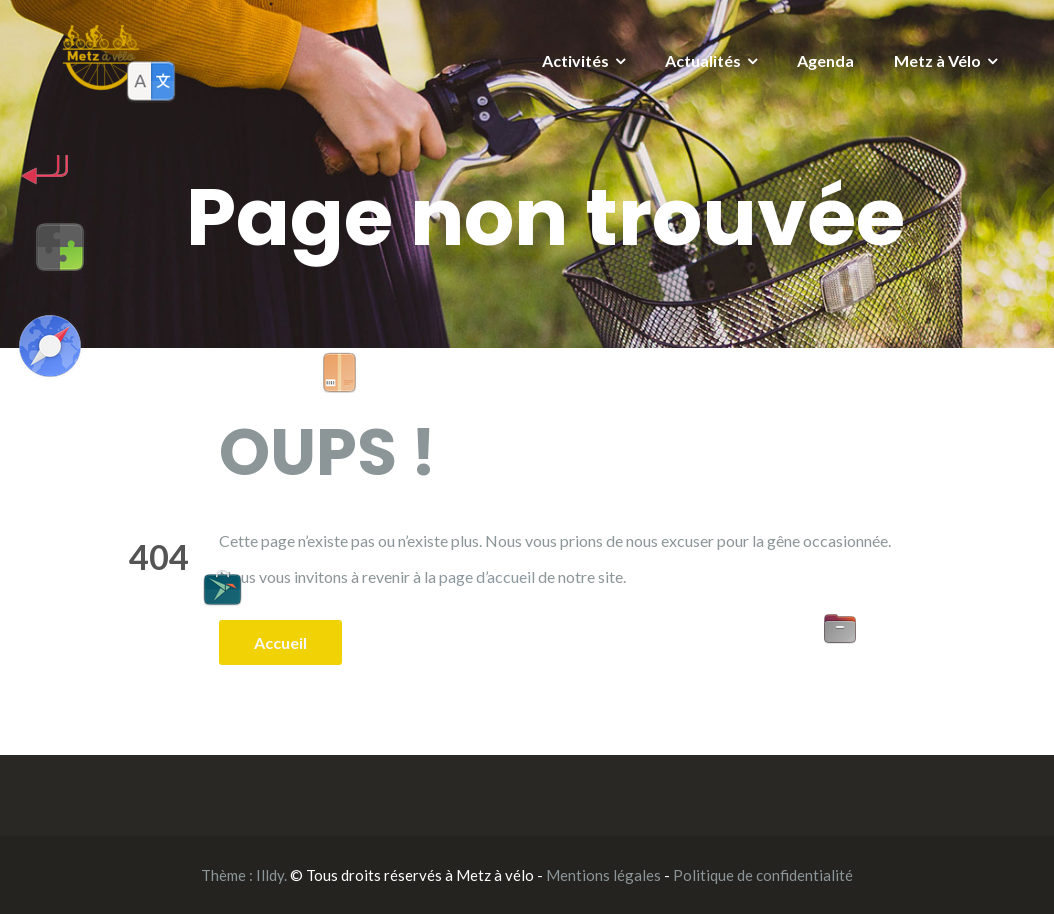  What do you see at coordinates (44, 166) in the screenshot?
I see `reply to all recipients of an email` at bounding box center [44, 166].